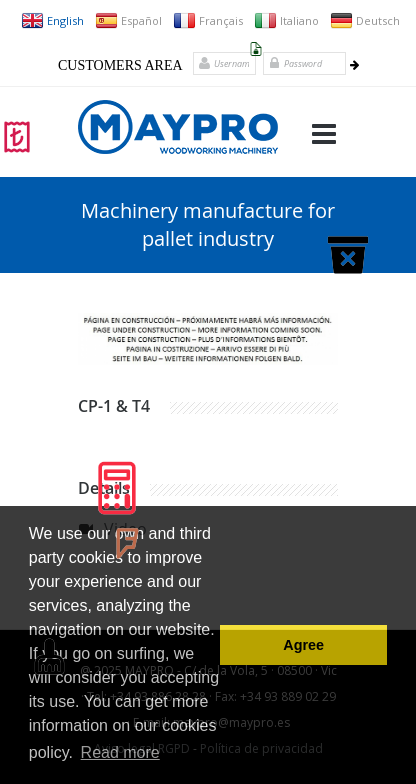 The height and width of the screenshot is (784, 416). What do you see at coordinates (17, 137) in the screenshot?
I see `view receipt or transaction in turkish lira` at bounding box center [17, 137].